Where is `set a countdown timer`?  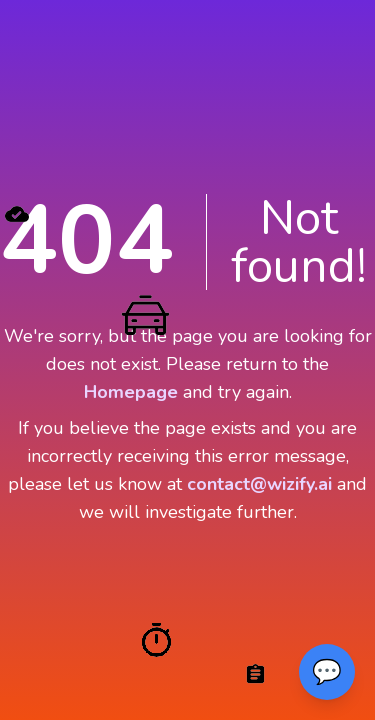 set a countdown timer is located at coordinates (156, 640).